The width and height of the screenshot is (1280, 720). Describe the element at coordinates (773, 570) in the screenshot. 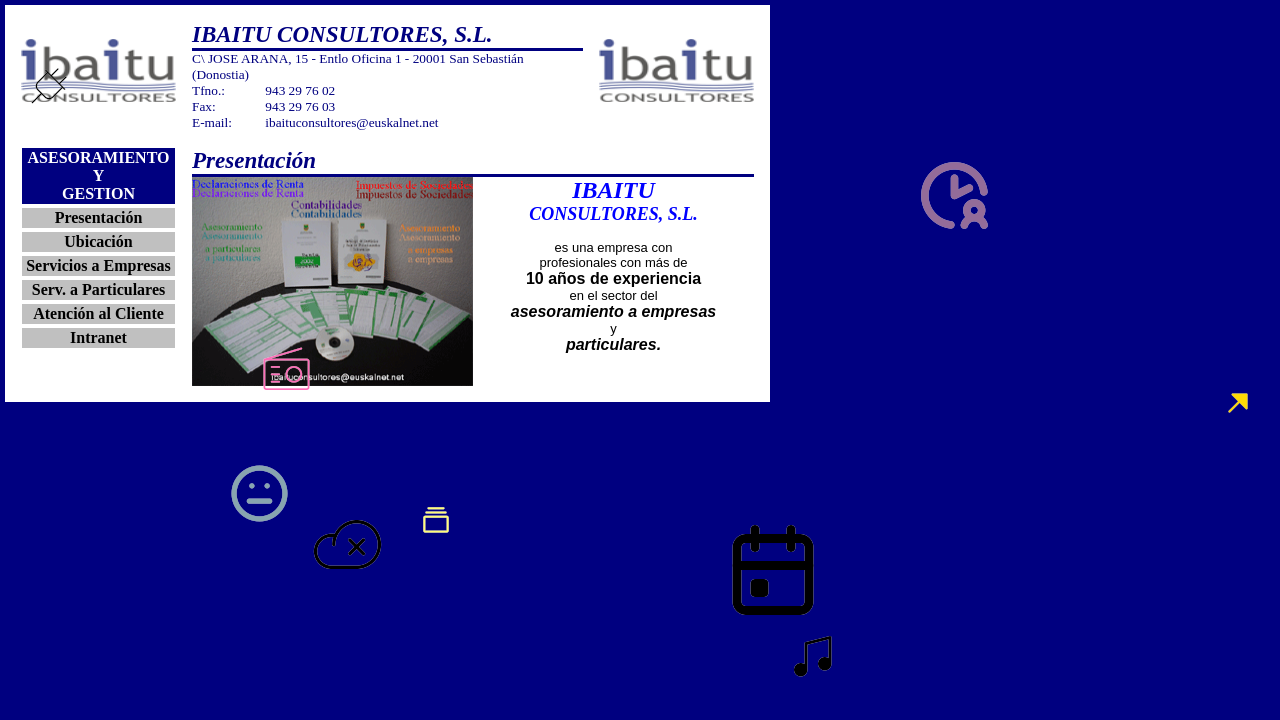

I see `view or add a calendar event` at that location.